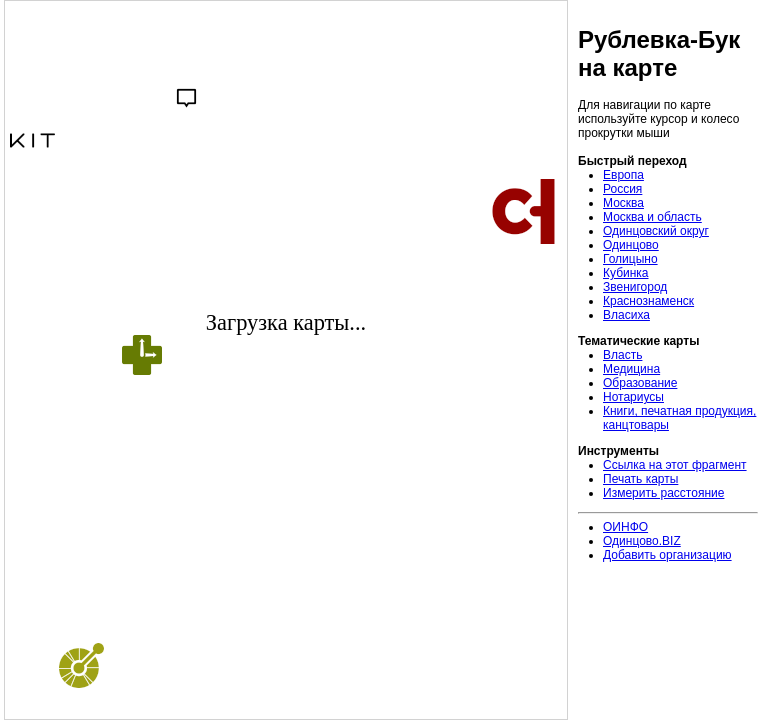 The height and width of the screenshot is (720, 768). I want to click on open chat or messaging, so click(186, 97).